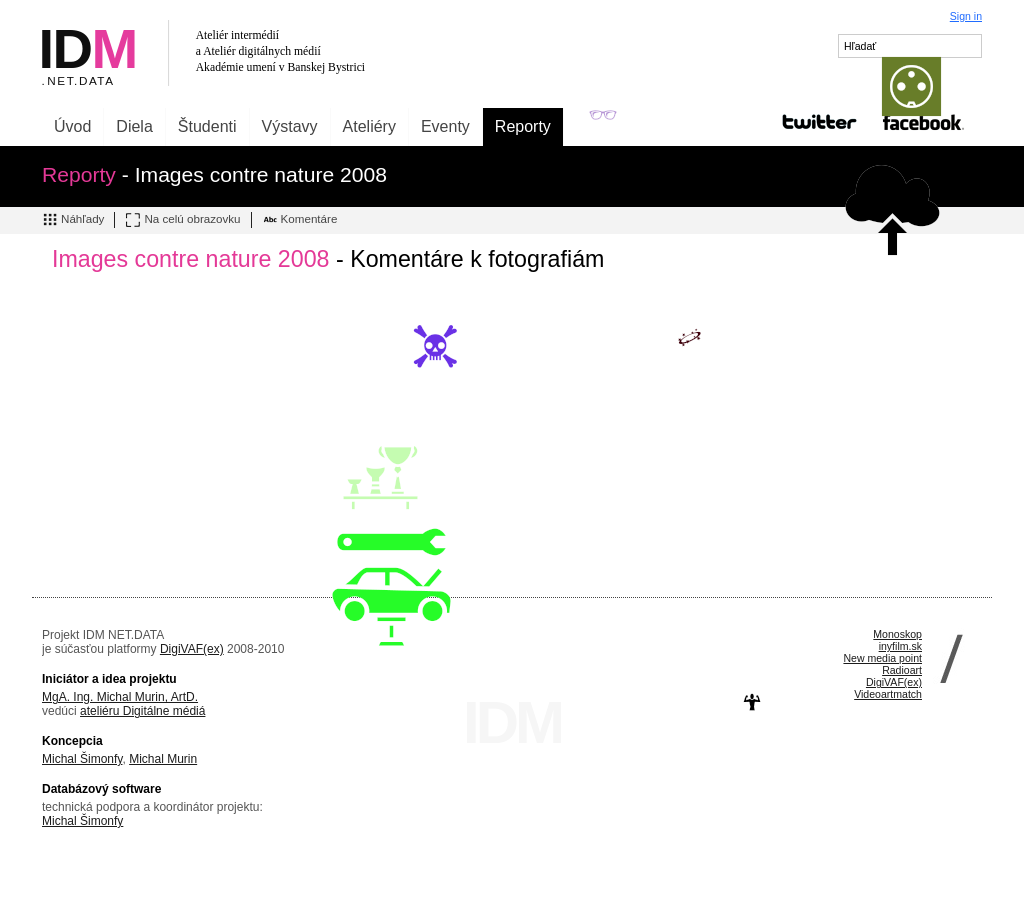 The width and height of the screenshot is (1024, 898). I want to click on view your achievements and awards, so click(380, 475).